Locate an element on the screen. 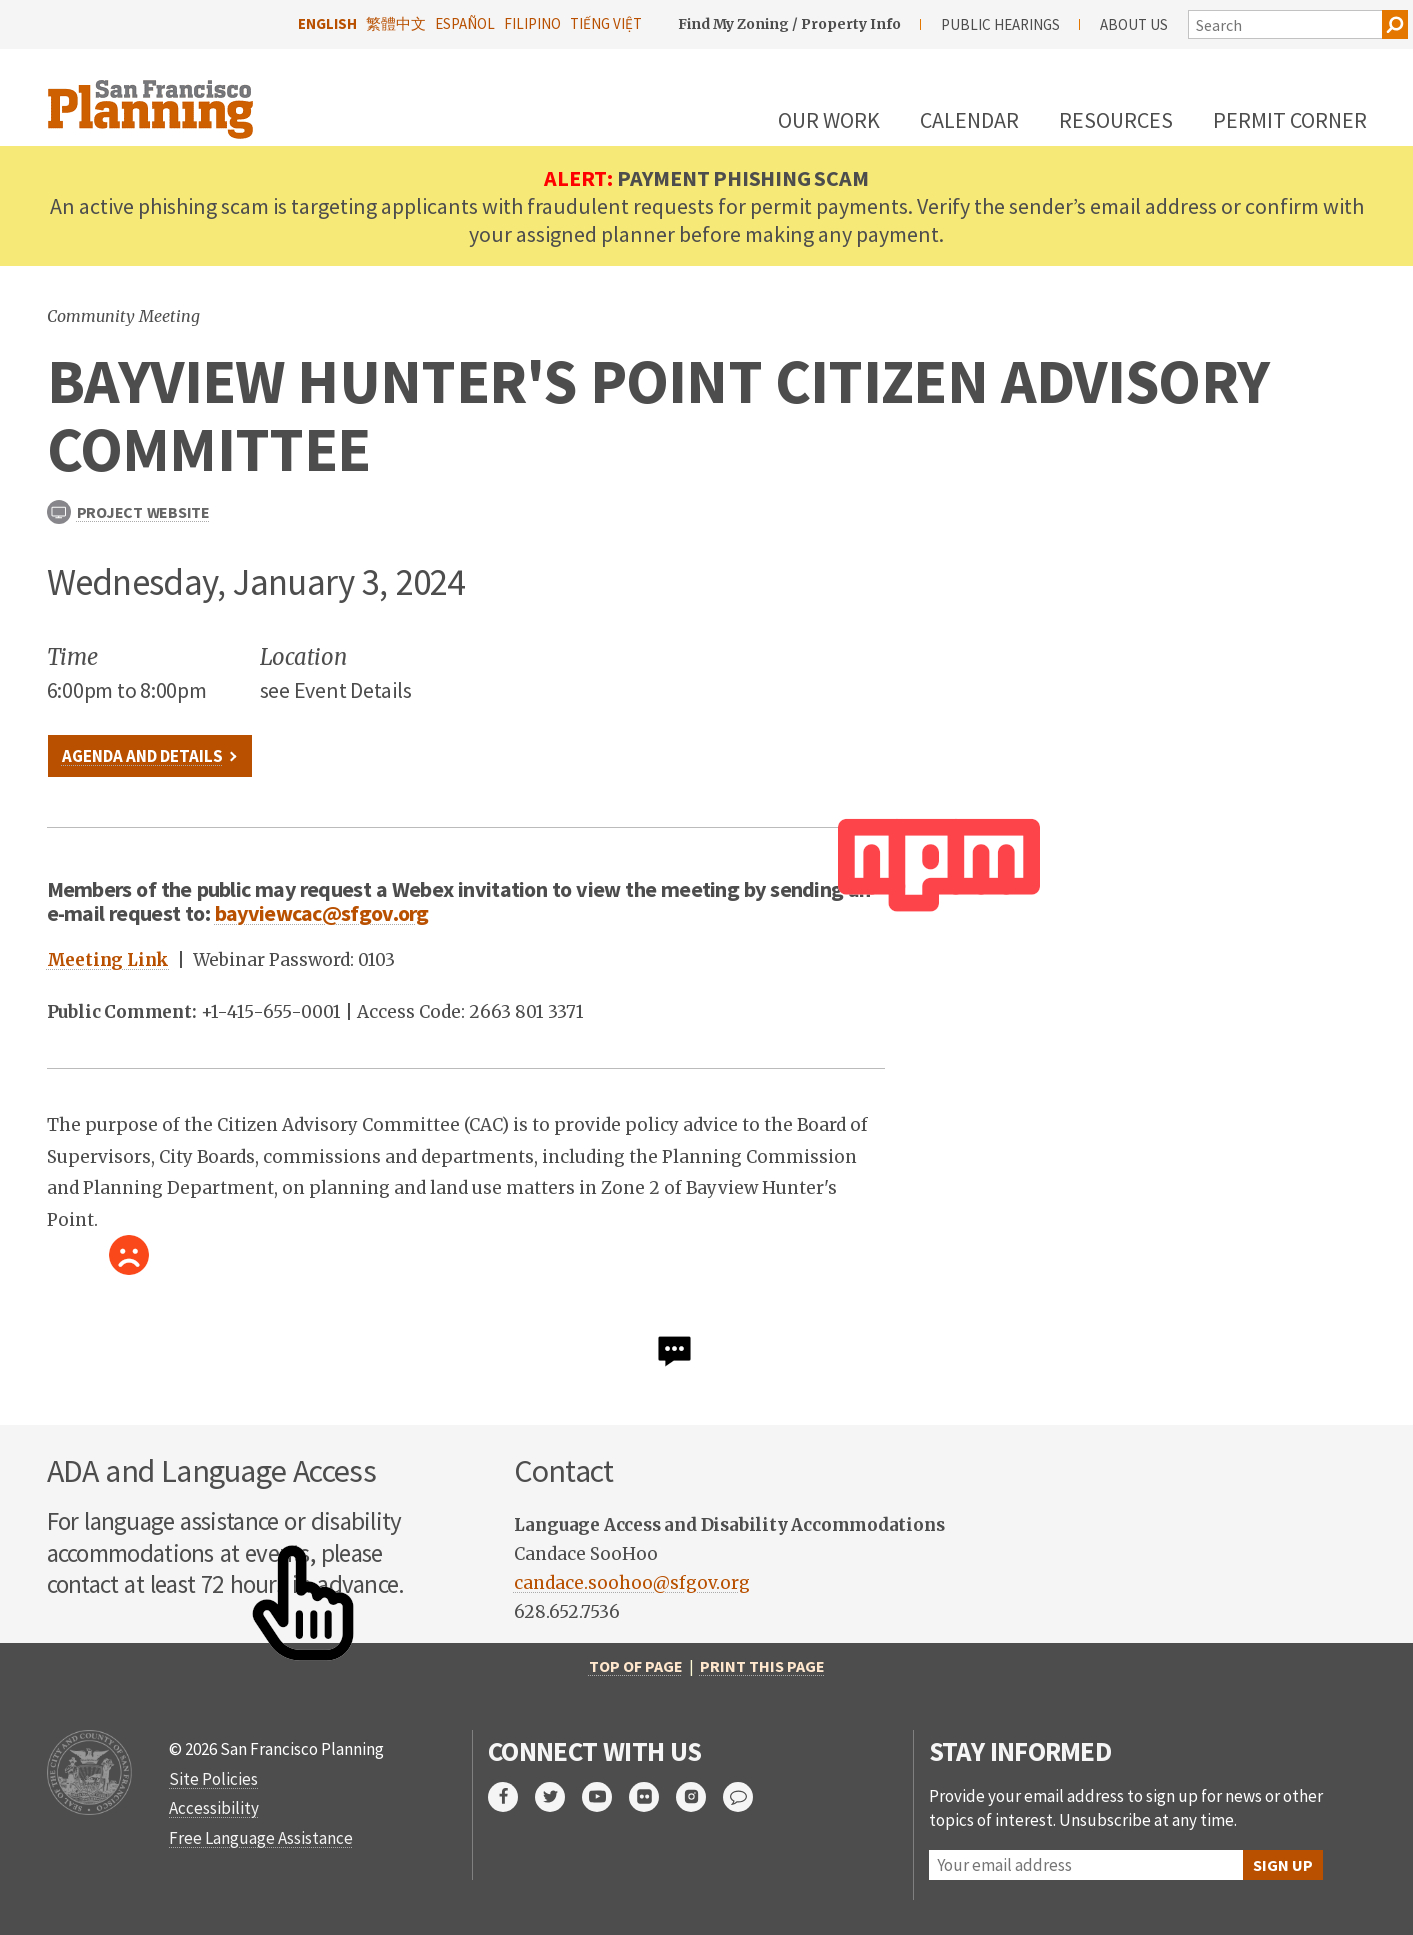  submit negative feedback or rating is located at coordinates (129, 1255).